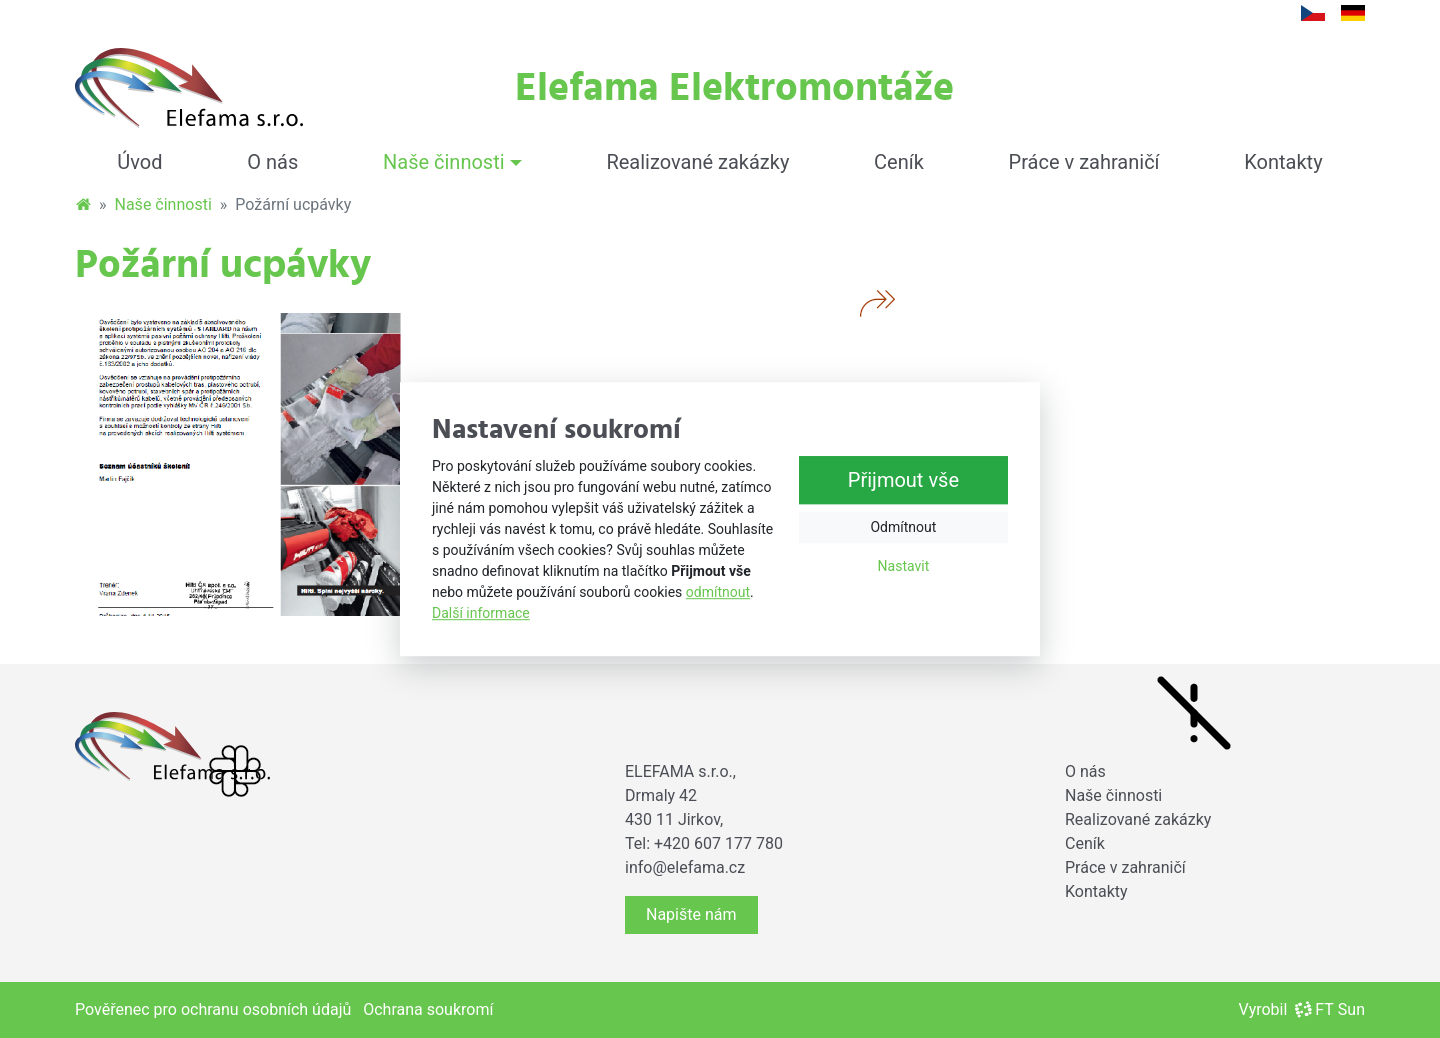 This screenshot has height=1038, width=1440. I want to click on forward or share content multiple times, so click(877, 303).